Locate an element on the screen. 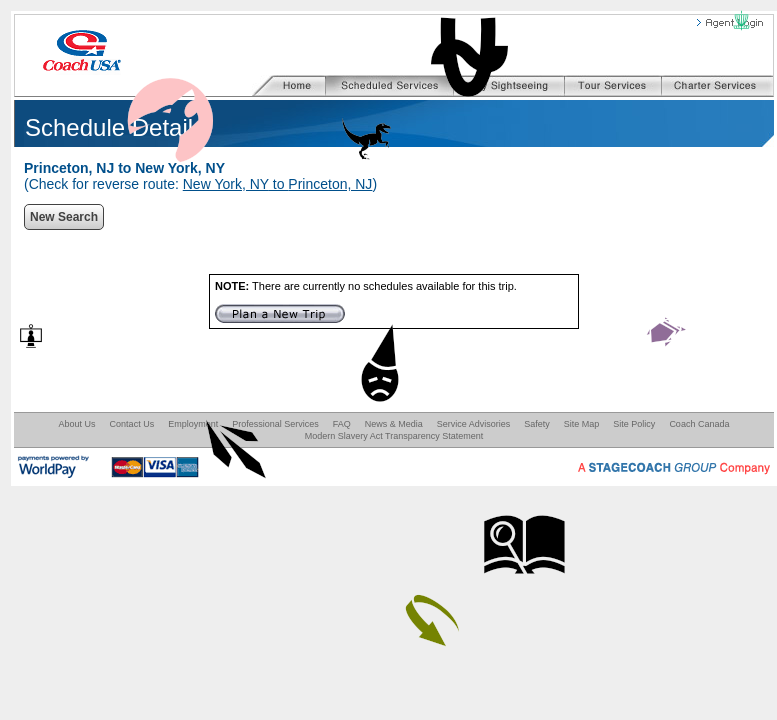 This screenshot has height=720, width=777. start or join a video conference call is located at coordinates (31, 336).